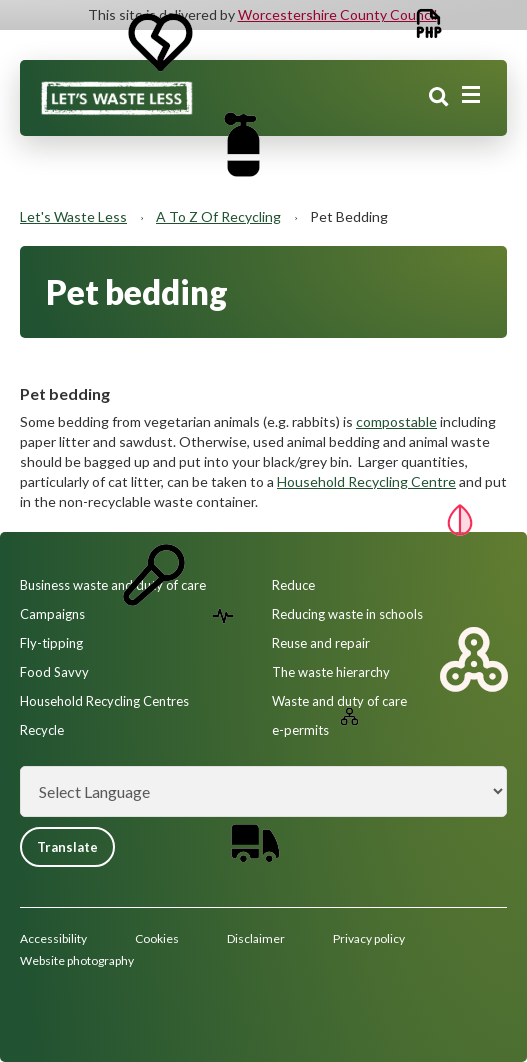 The image size is (527, 1062). What do you see at coordinates (349, 716) in the screenshot?
I see `view site structure or hierarchy` at bounding box center [349, 716].